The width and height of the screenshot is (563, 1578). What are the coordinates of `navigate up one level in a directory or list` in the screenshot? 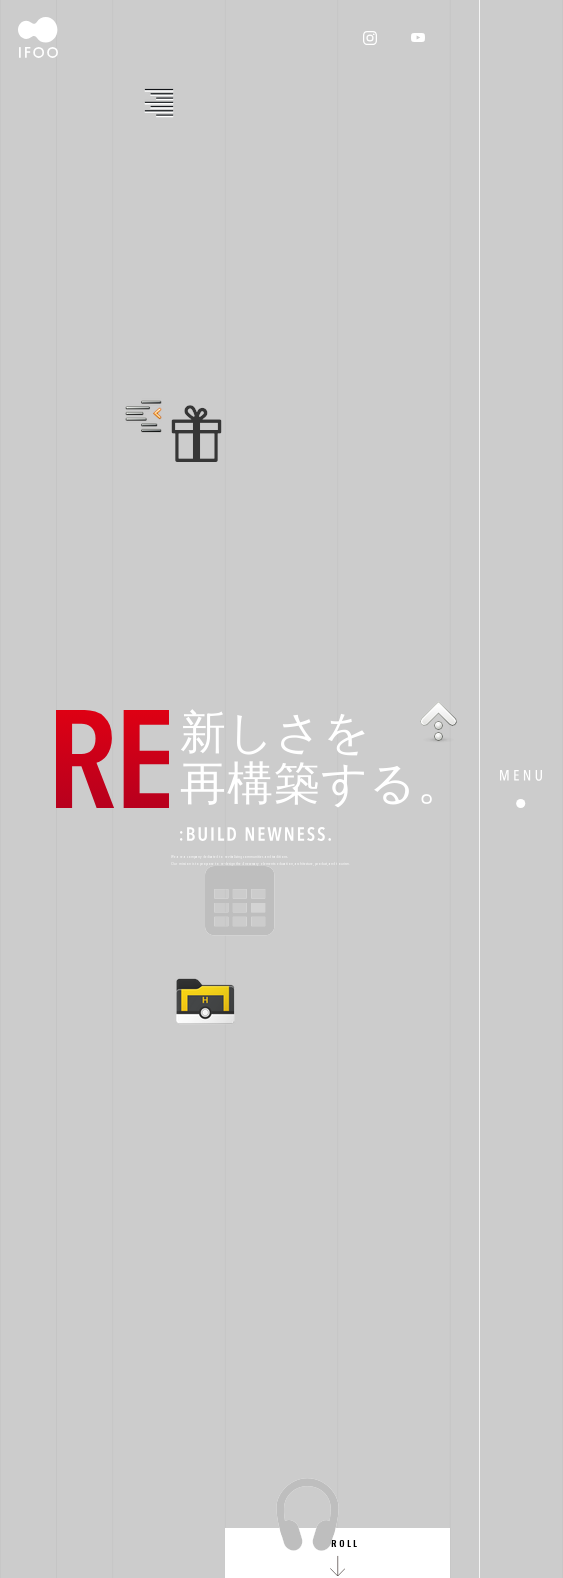 It's located at (438, 722).